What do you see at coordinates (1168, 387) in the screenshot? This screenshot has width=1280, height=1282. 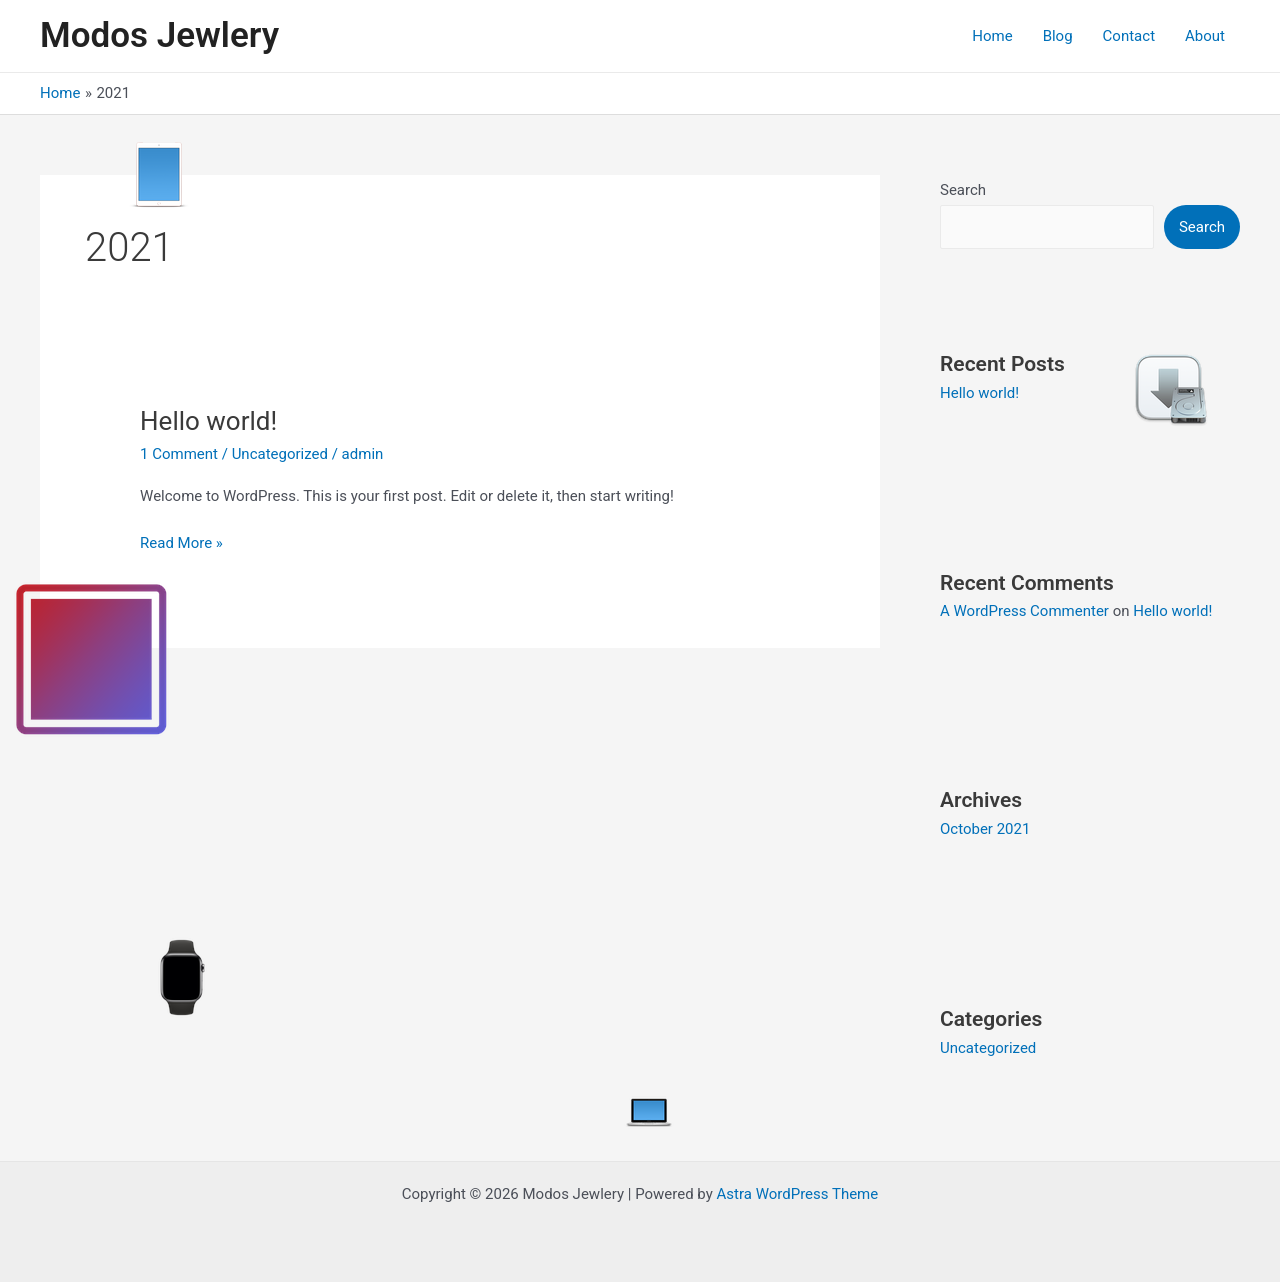 I see `install new software or applications` at bounding box center [1168, 387].